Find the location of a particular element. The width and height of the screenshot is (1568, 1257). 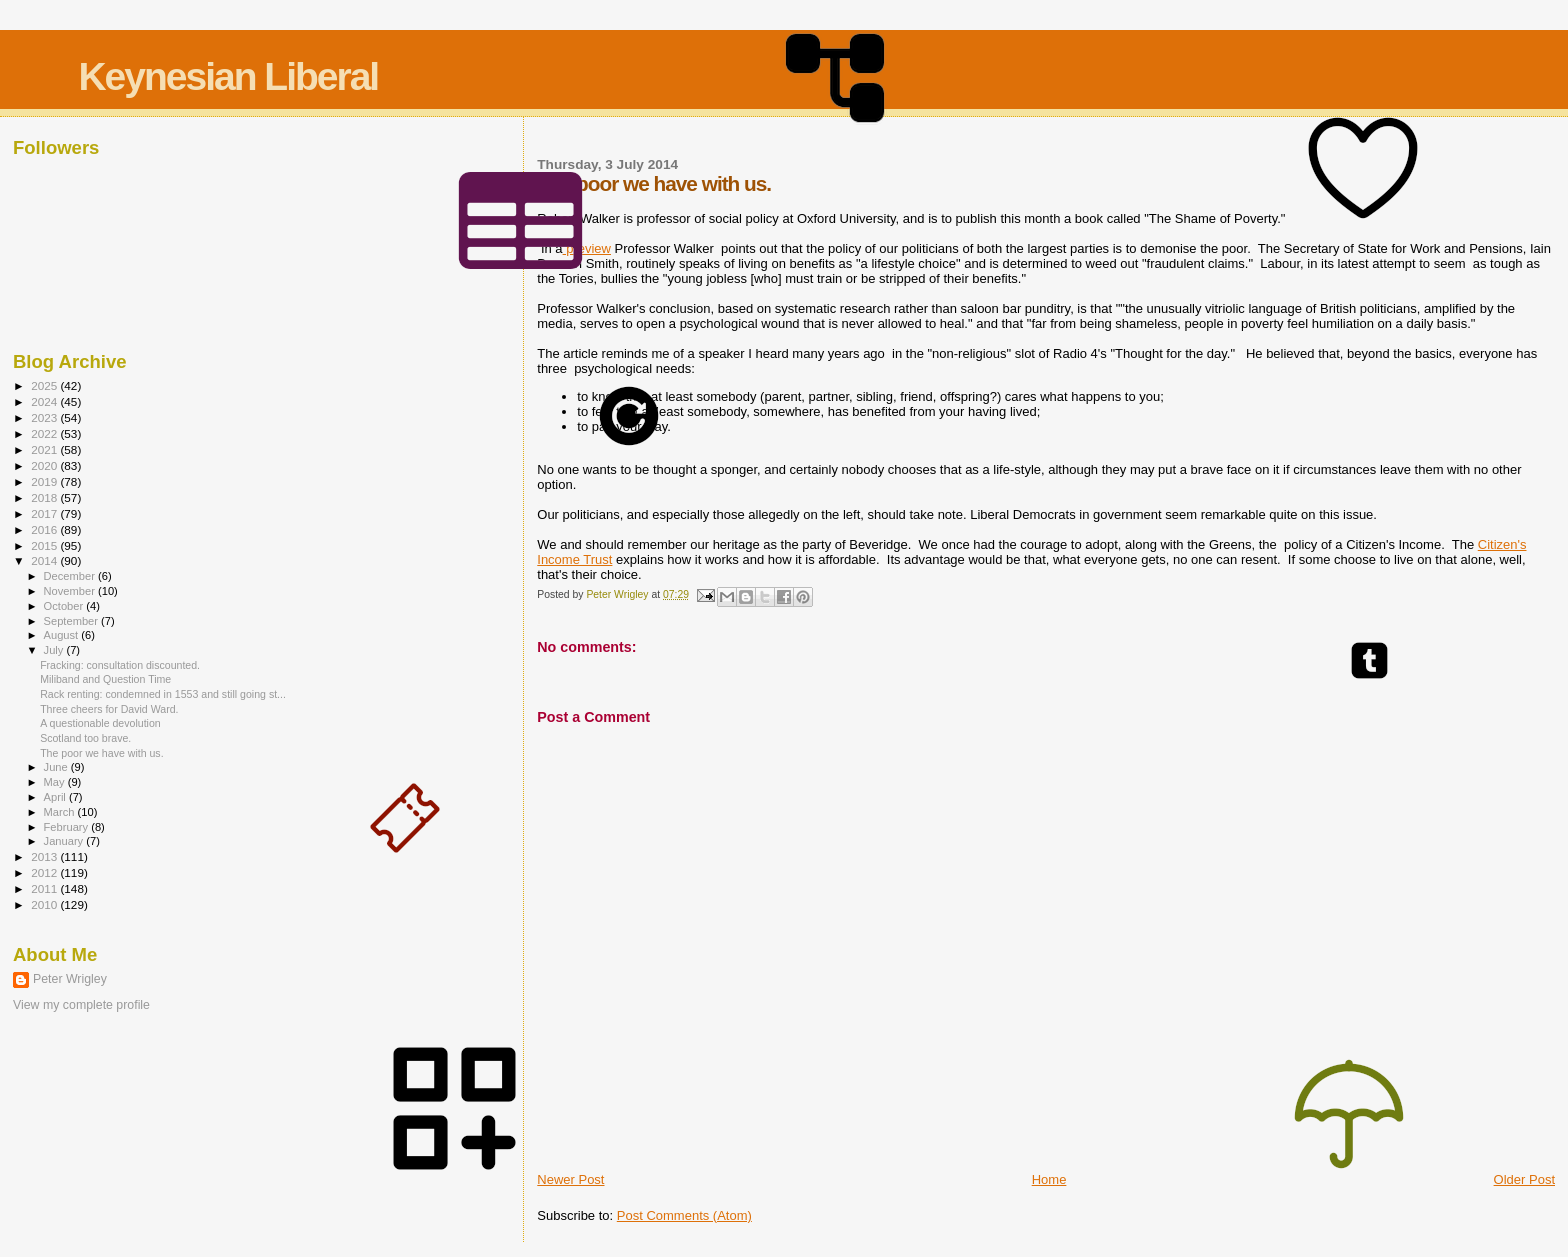

add item to favorites is located at coordinates (1363, 168).